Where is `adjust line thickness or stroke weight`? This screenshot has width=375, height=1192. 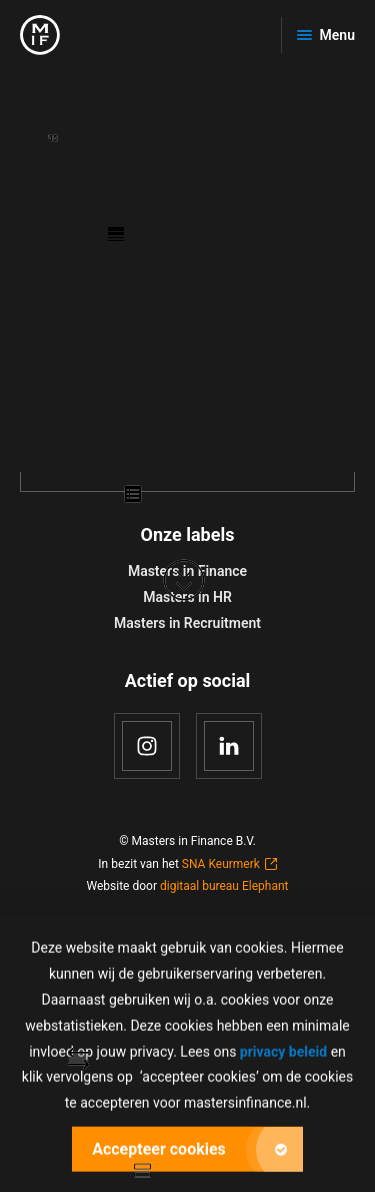
adjust line thickness or stroke weight is located at coordinates (116, 234).